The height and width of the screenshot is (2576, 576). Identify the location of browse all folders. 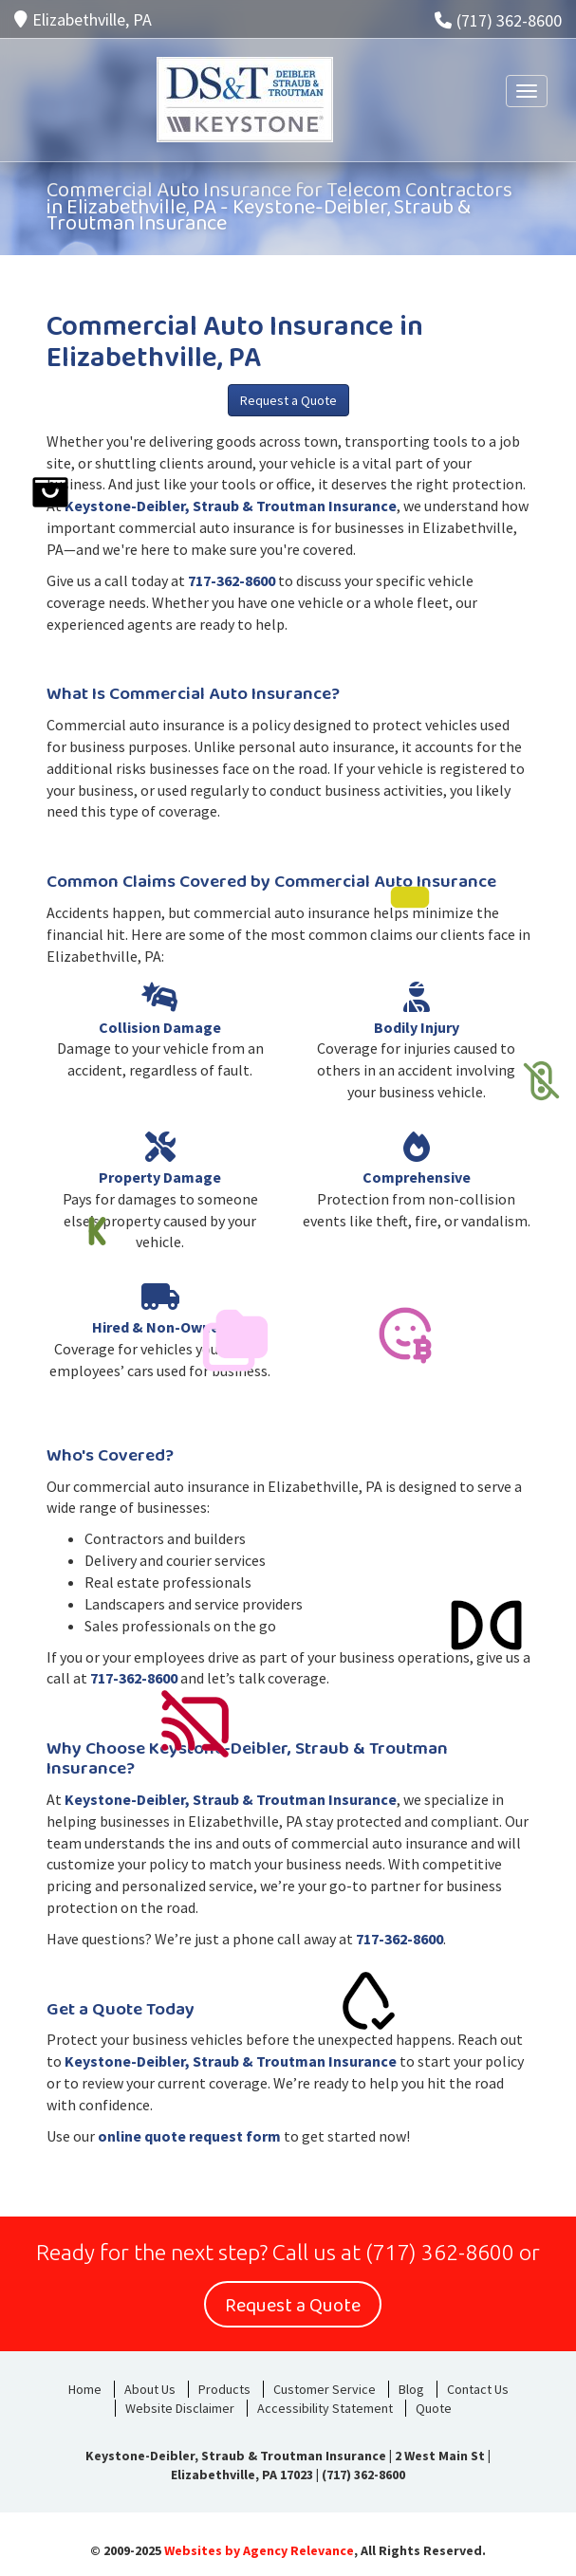
(235, 1342).